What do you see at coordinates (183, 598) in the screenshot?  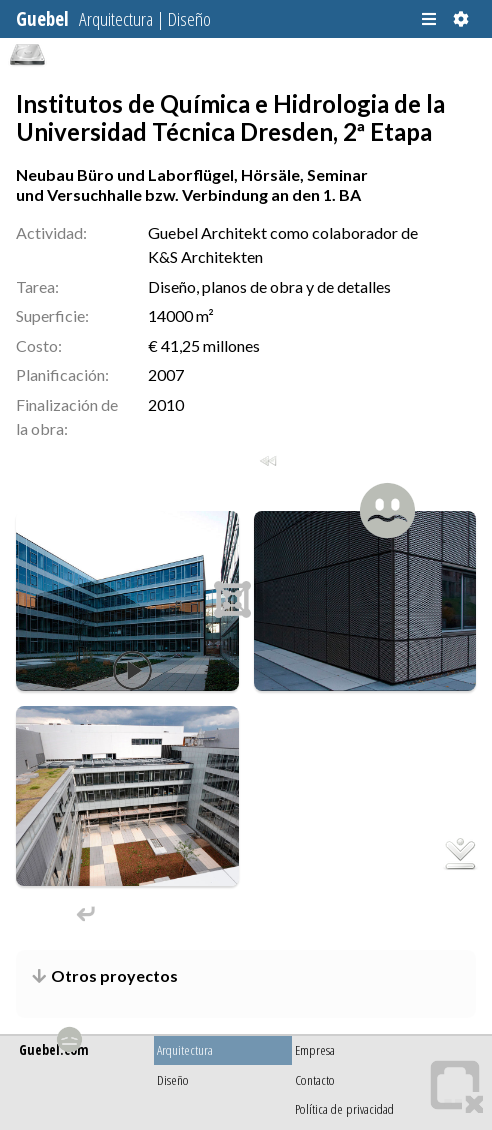 I see `stop or halt current media playback` at bounding box center [183, 598].